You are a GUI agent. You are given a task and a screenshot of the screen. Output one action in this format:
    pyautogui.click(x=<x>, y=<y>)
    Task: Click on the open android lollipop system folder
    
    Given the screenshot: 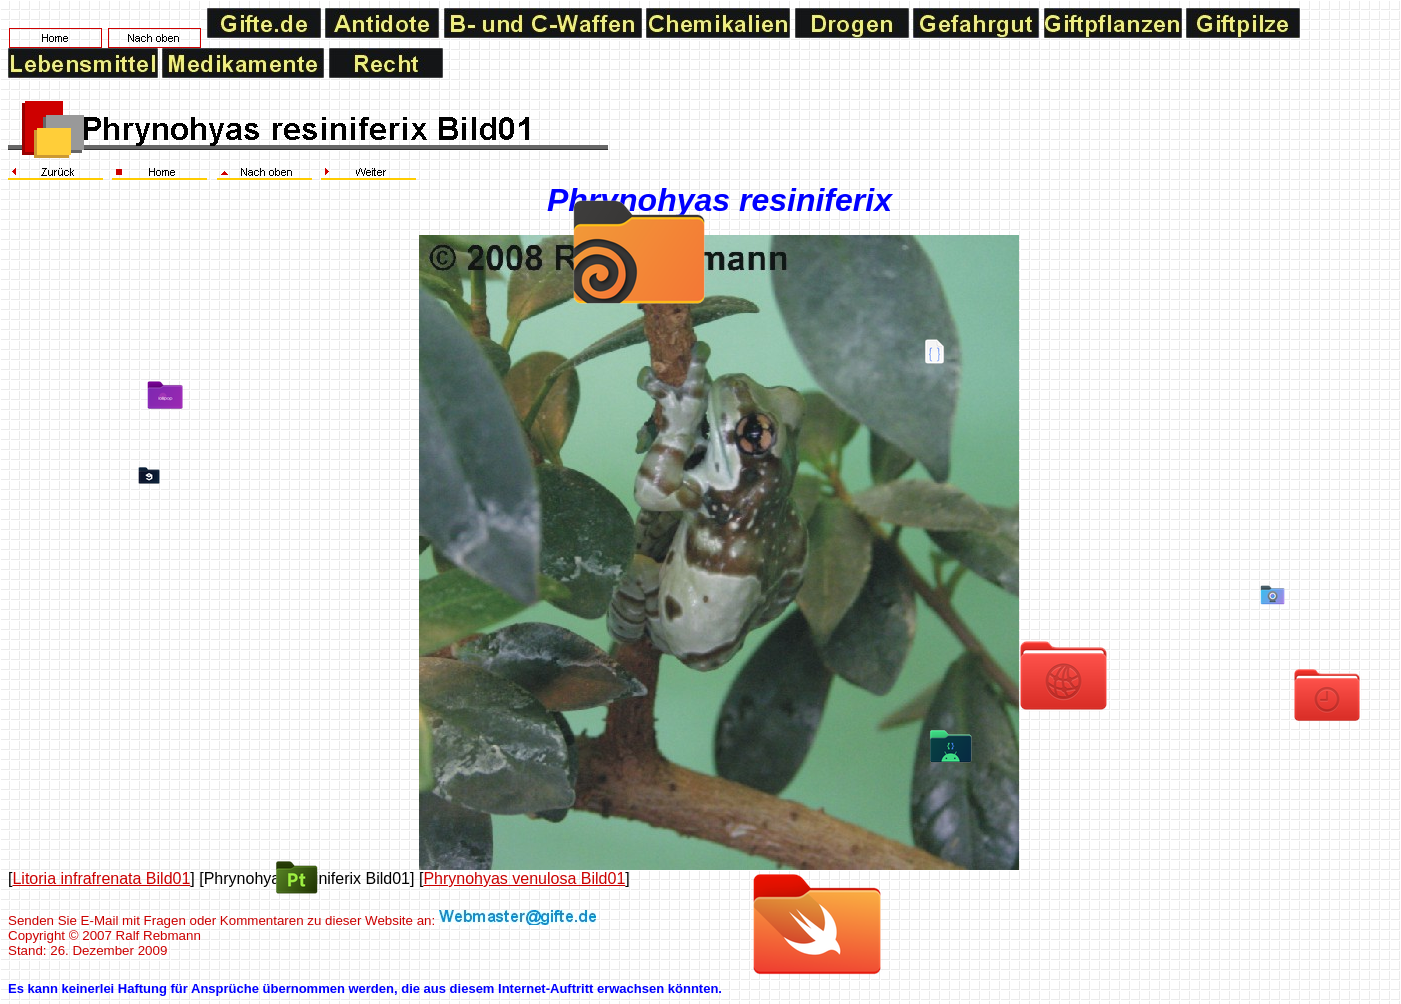 What is the action you would take?
    pyautogui.click(x=165, y=396)
    